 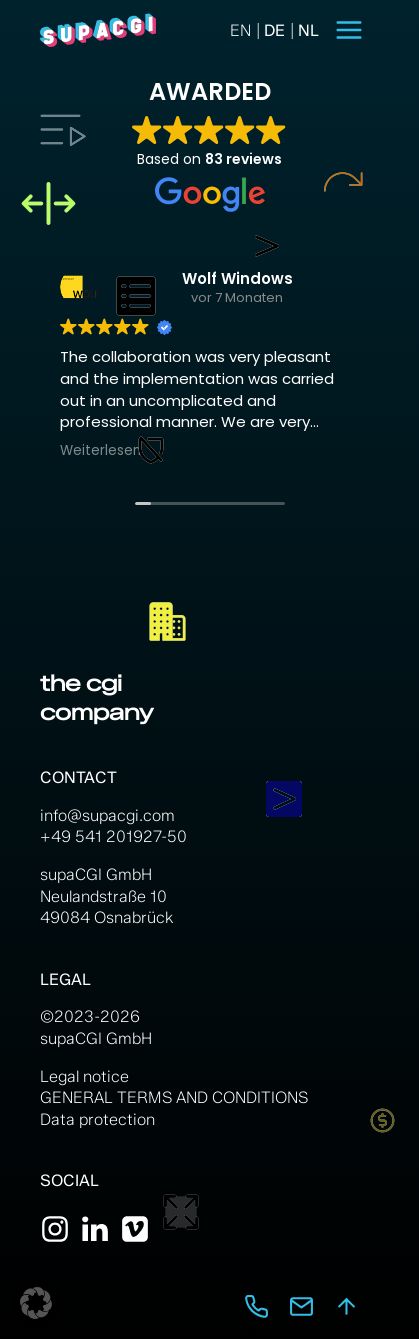 I want to click on redo last action, so click(x=342, y=180).